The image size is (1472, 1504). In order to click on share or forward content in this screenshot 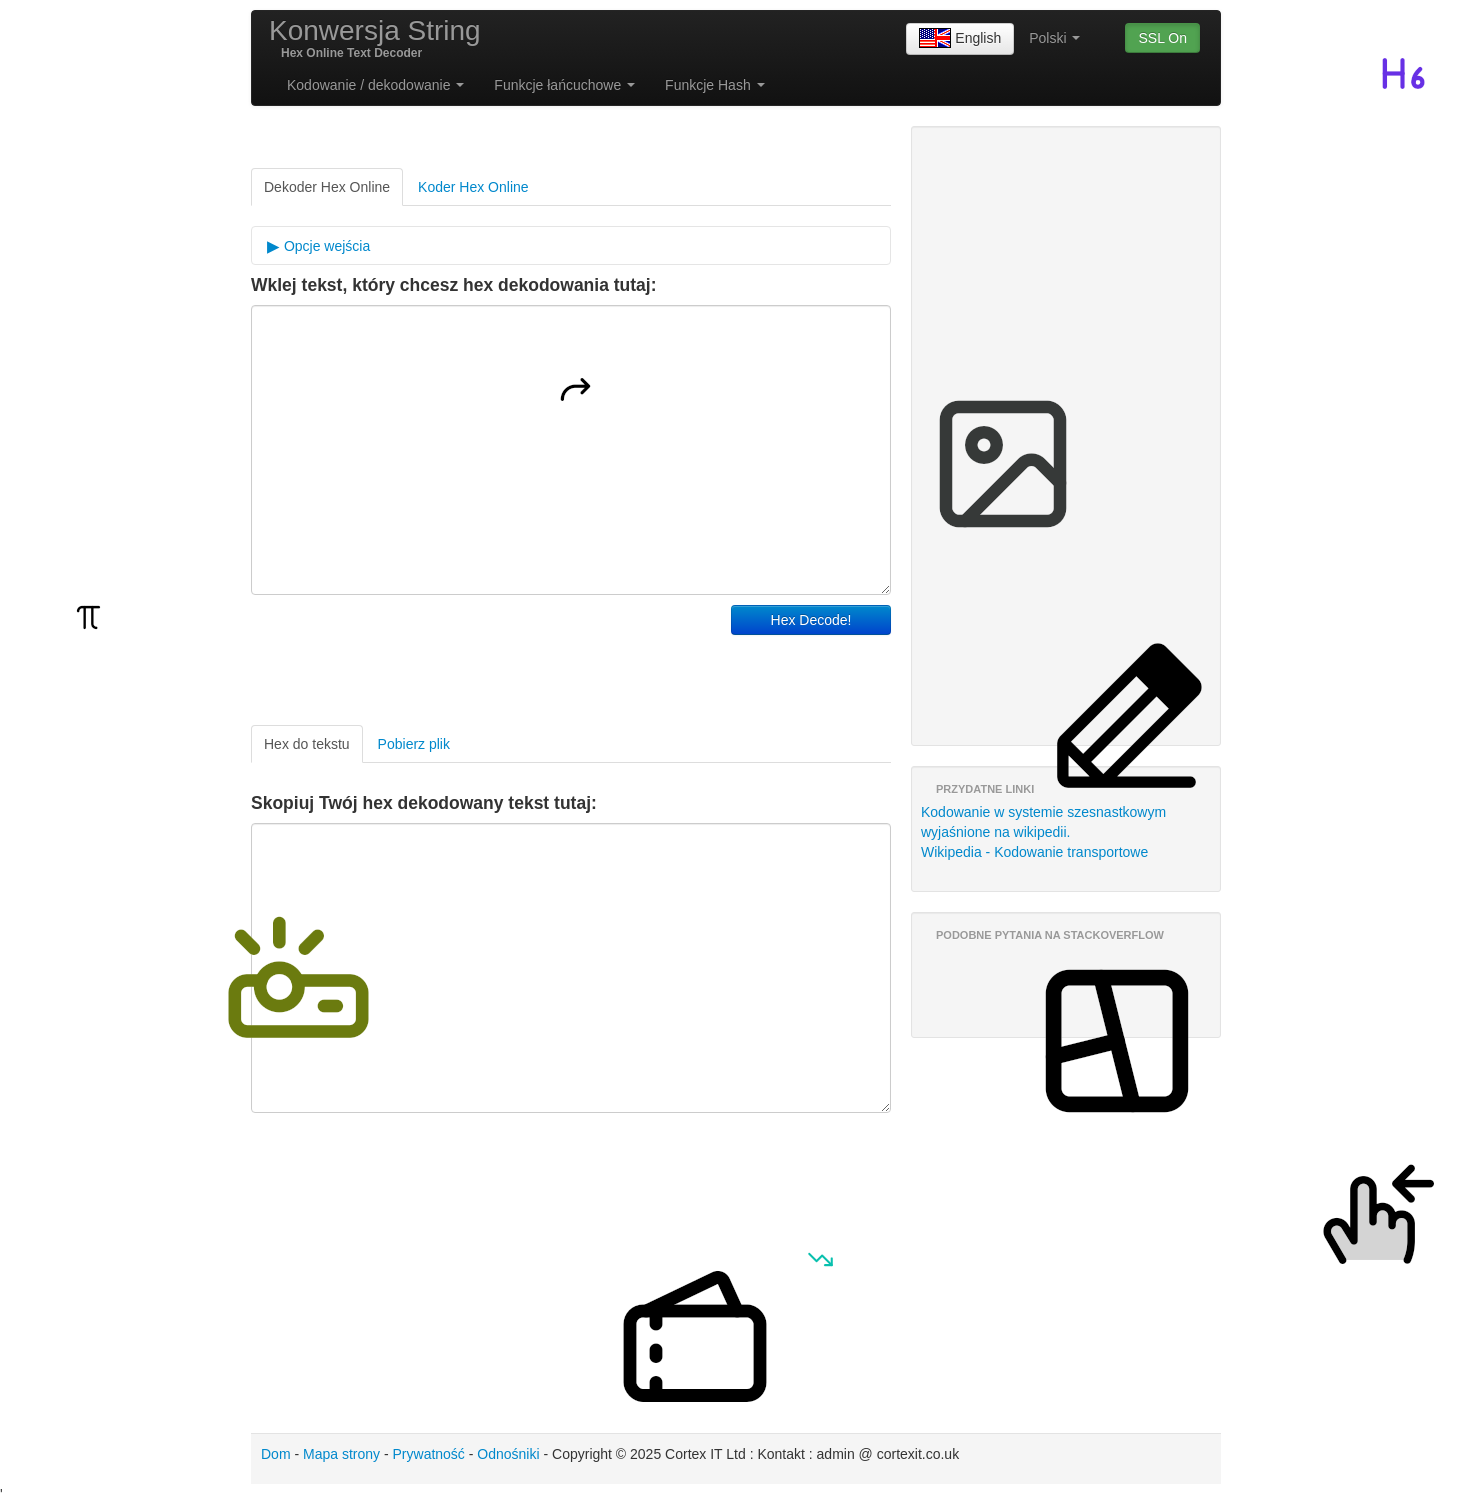, I will do `click(575, 389)`.